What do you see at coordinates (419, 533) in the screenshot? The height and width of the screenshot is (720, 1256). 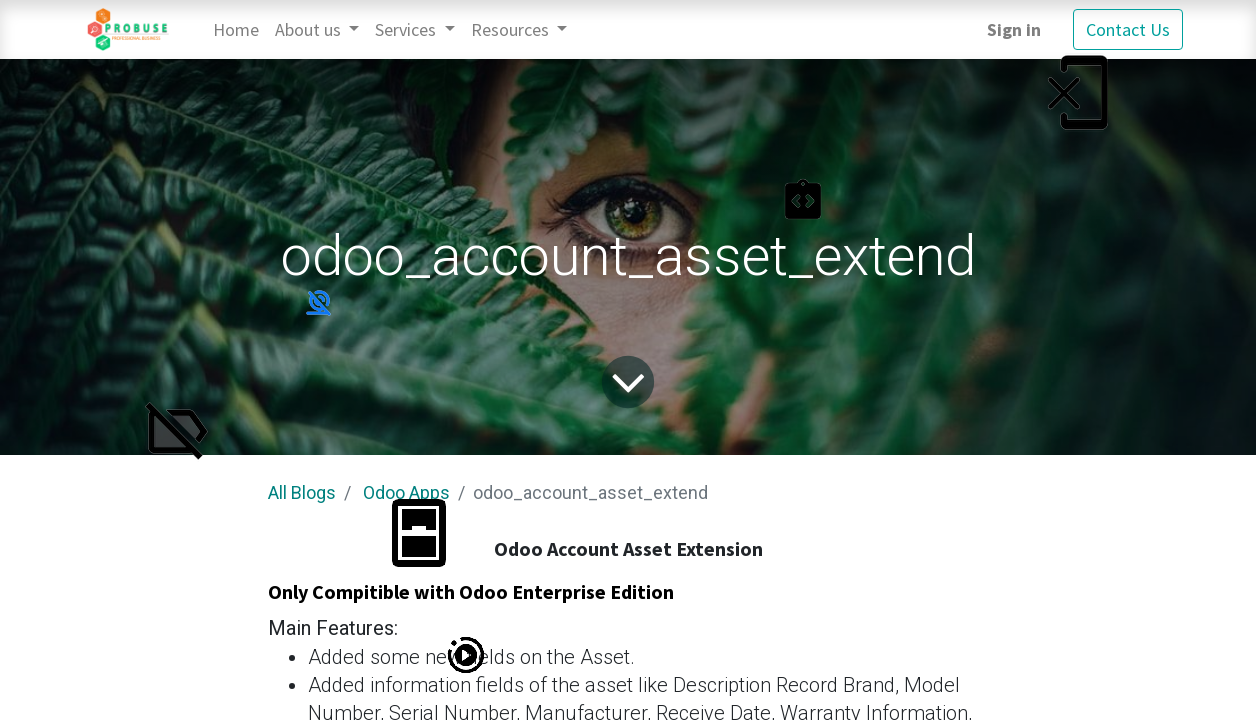 I see `view window sensor status` at bounding box center [419, 533].